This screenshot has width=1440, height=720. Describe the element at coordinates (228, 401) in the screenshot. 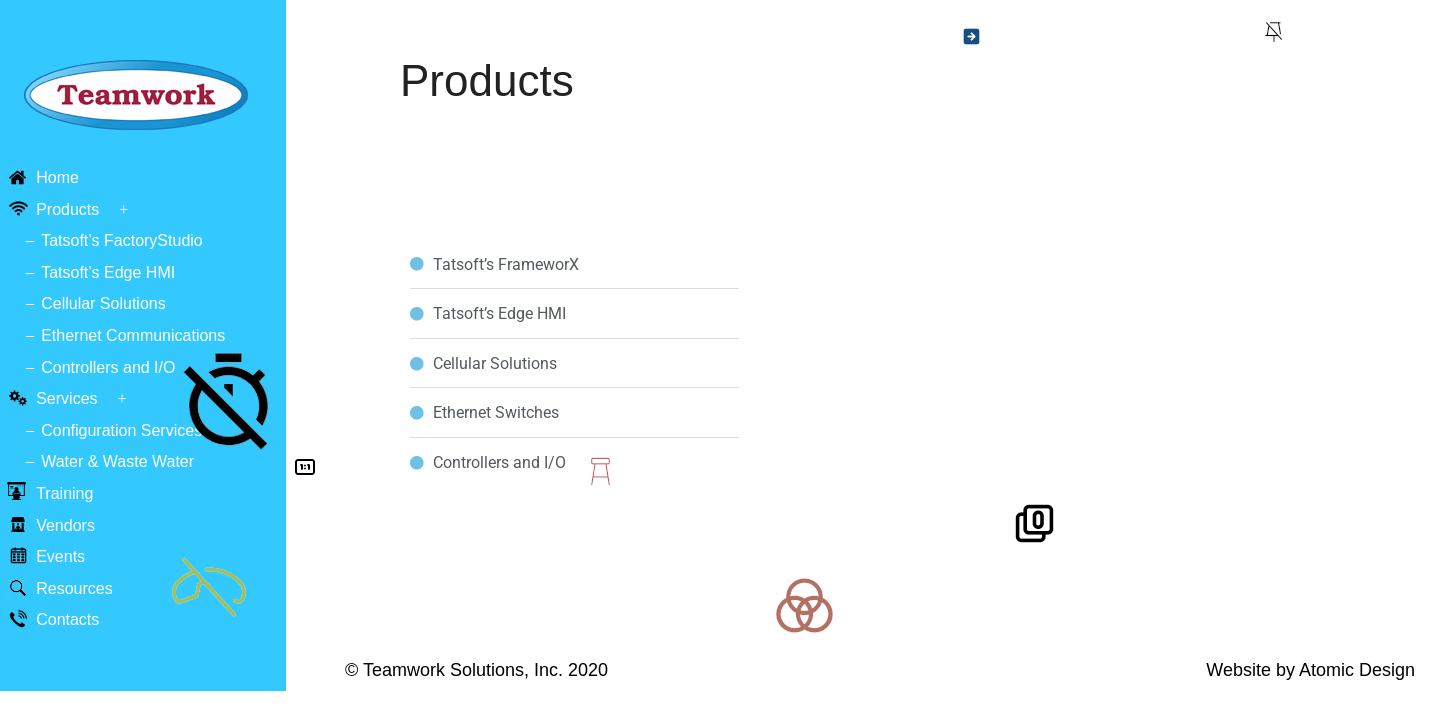

I see `disable or cancel timer` at that location.